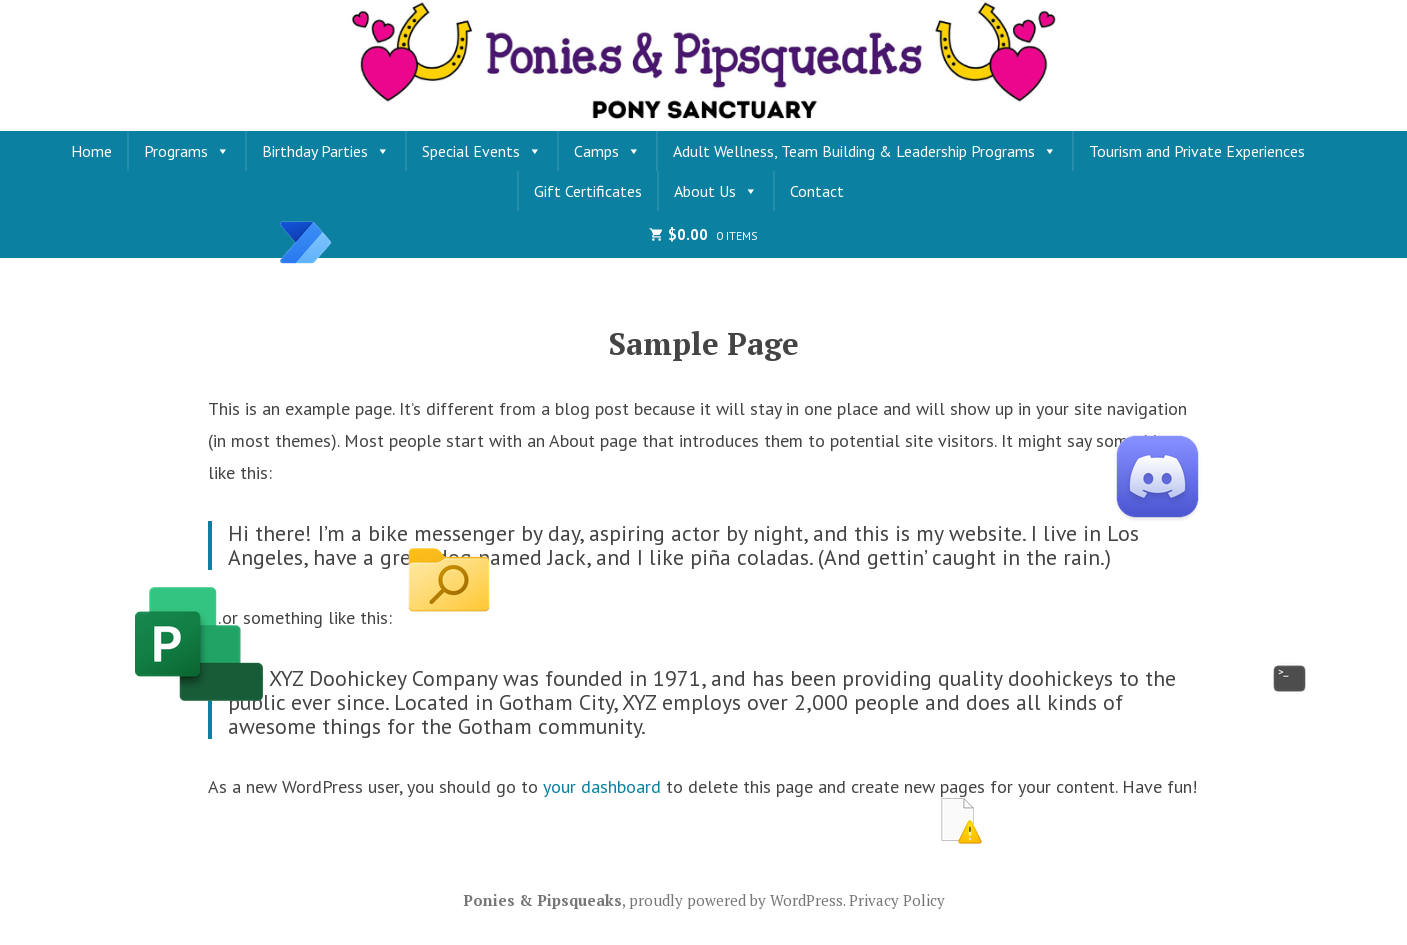 The image size is (1407, 945). What do you see at coordinates (1157, 476) in the screenshot?
I see `open Discord app` at bounding box center [1157, 476].